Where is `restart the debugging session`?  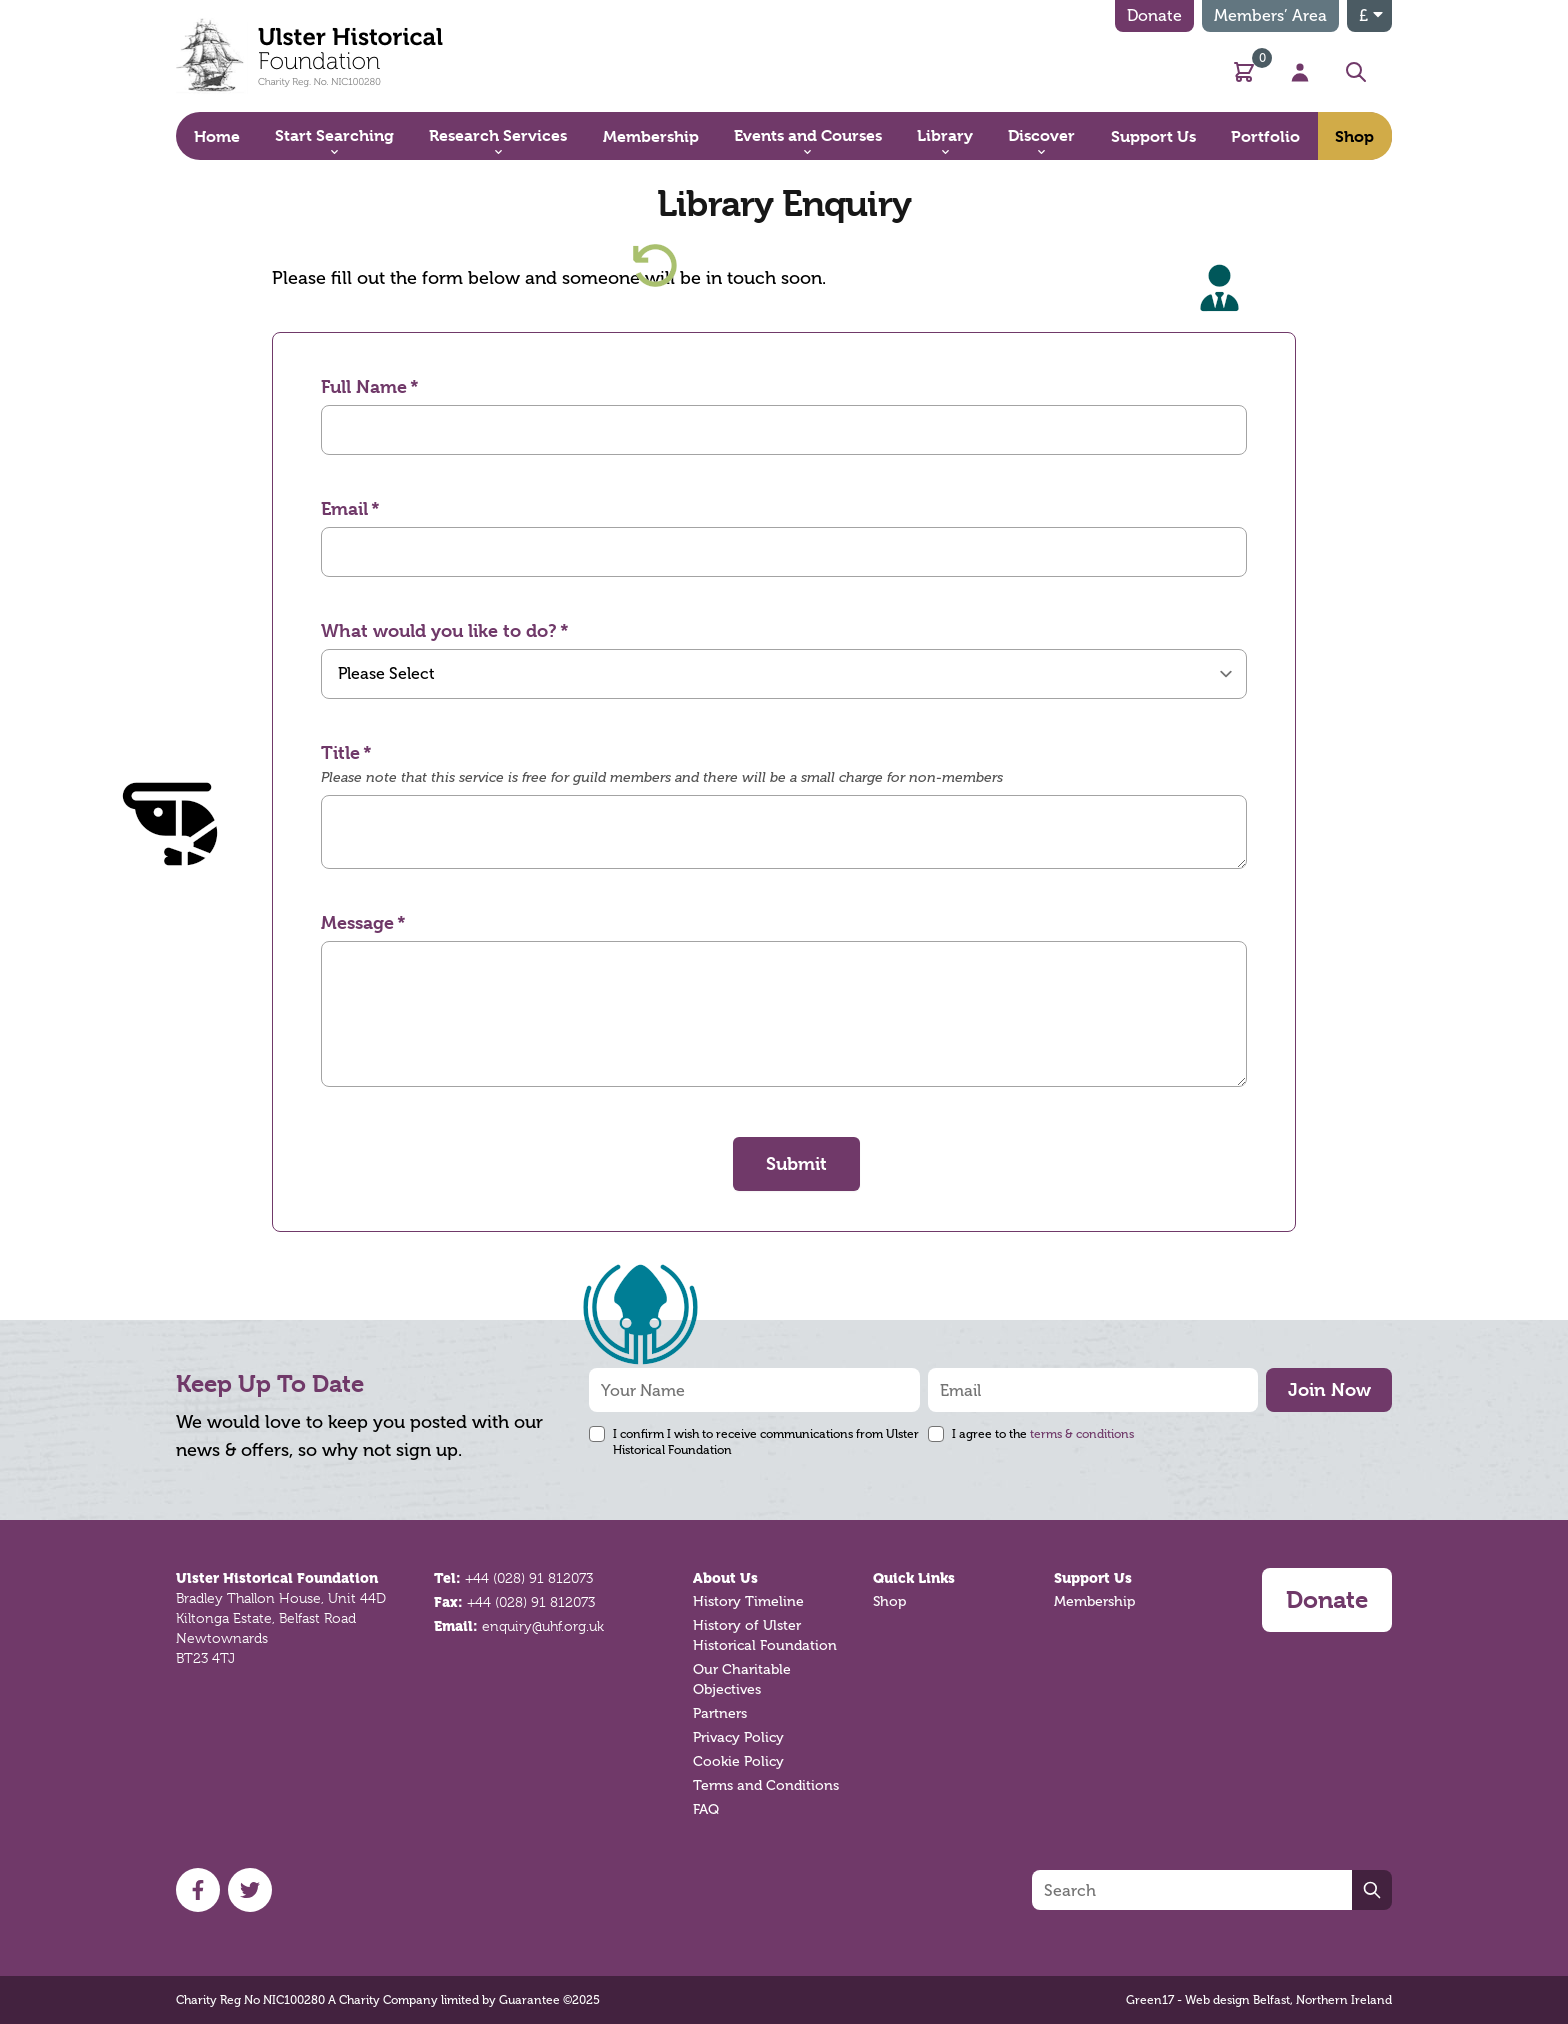 restart the debugging session is located at coordinates (654, 265).